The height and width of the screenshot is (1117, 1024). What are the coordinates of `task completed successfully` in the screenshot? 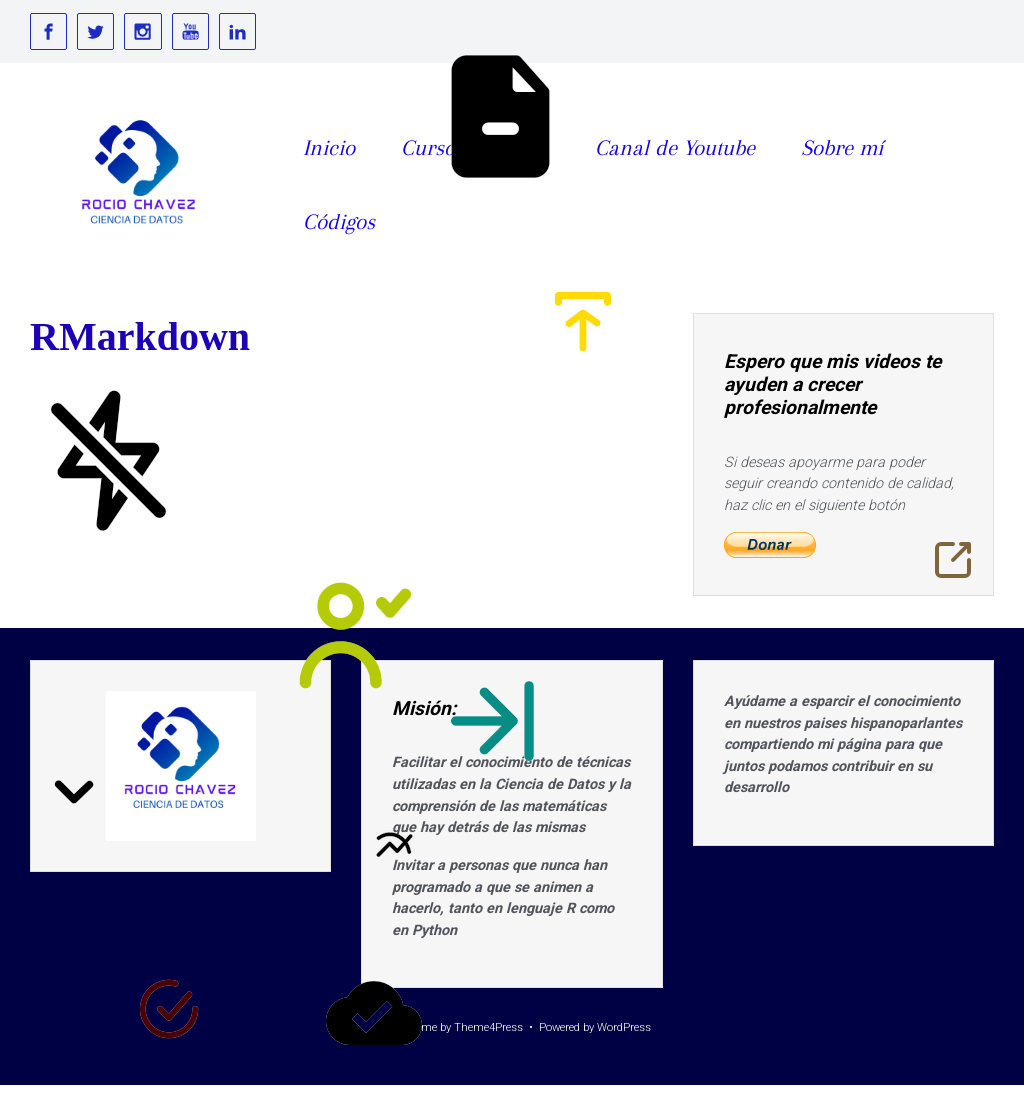 It's located at (169, 1009).